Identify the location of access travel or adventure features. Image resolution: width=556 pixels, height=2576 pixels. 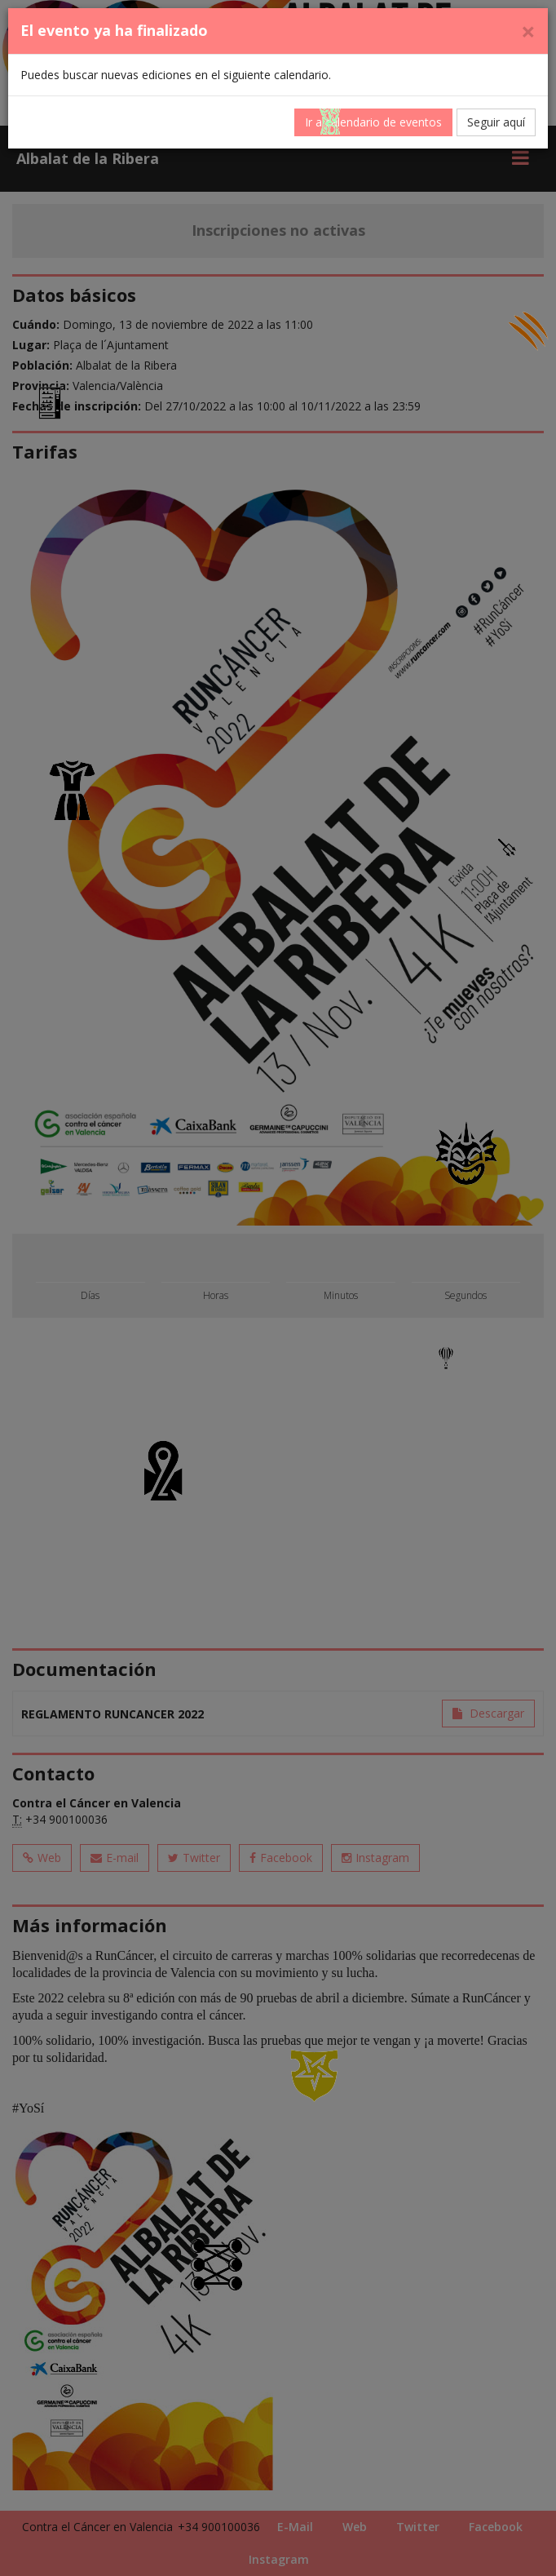
(446, 1358).